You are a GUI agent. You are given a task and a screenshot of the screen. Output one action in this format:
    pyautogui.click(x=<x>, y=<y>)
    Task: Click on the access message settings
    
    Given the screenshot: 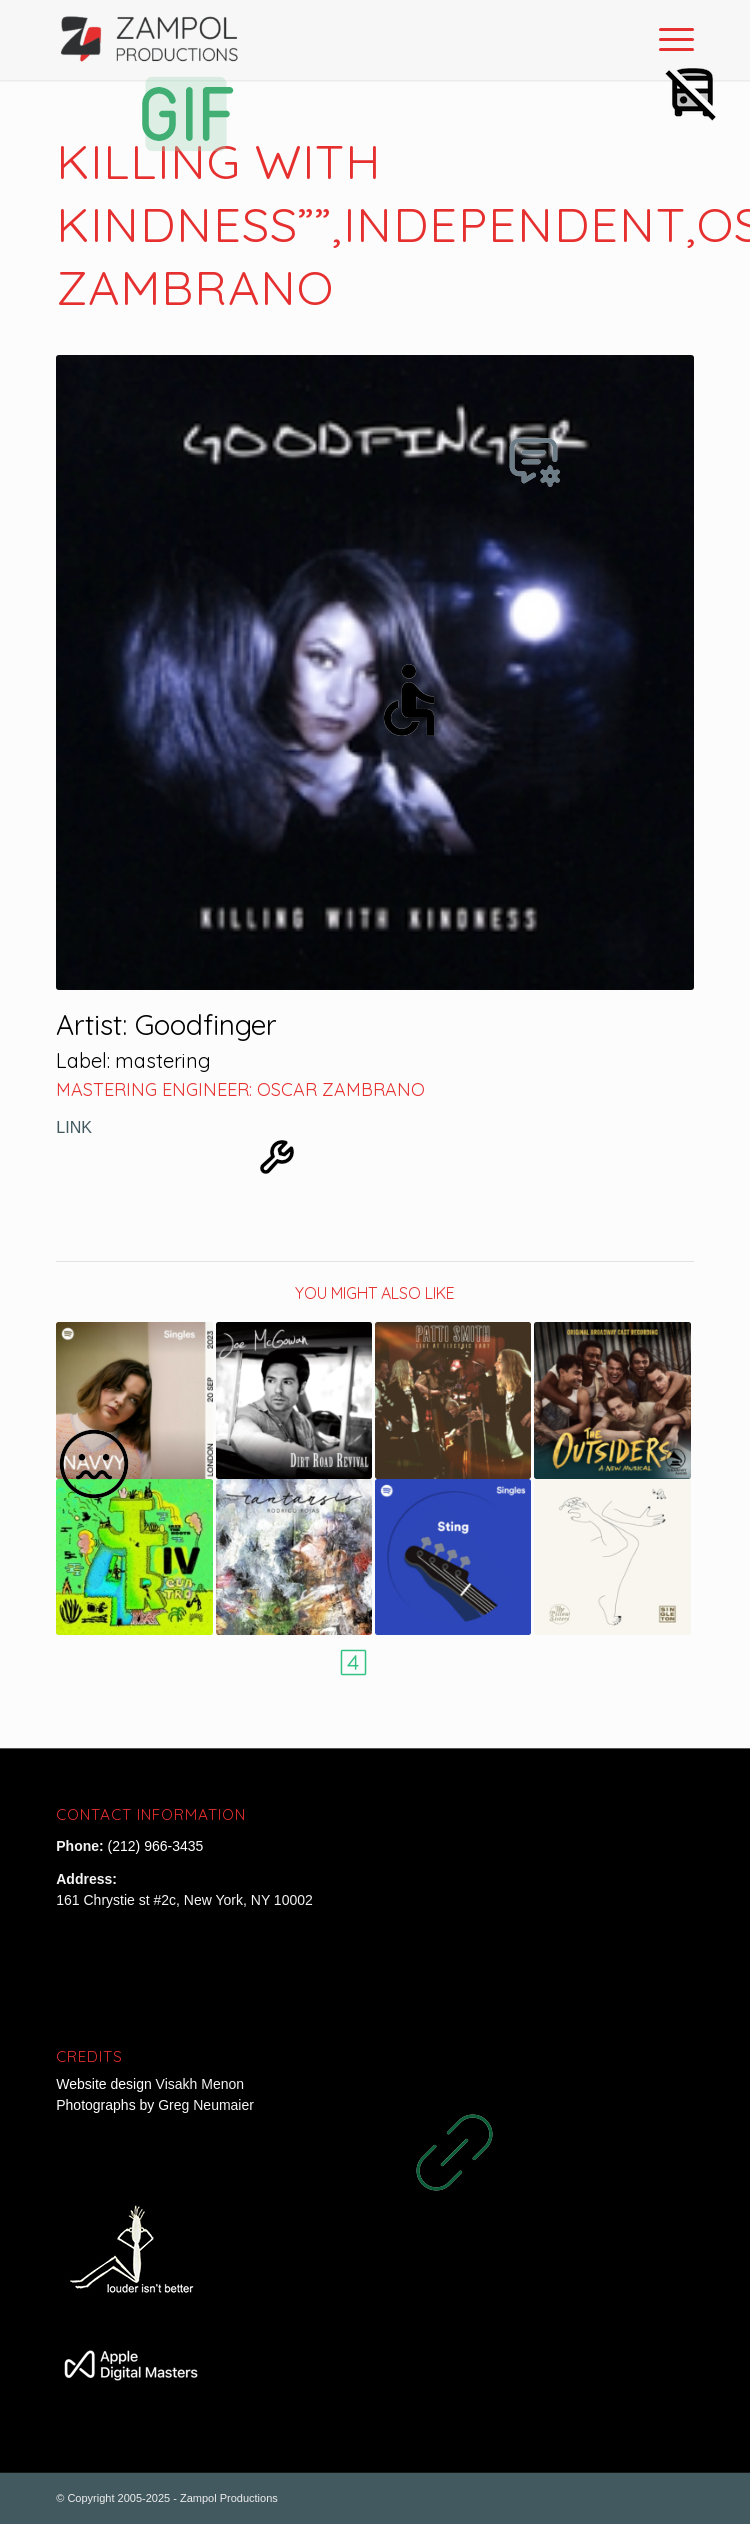 What is the action you would take?
    pyautogui.click(x=533, y=459)
    